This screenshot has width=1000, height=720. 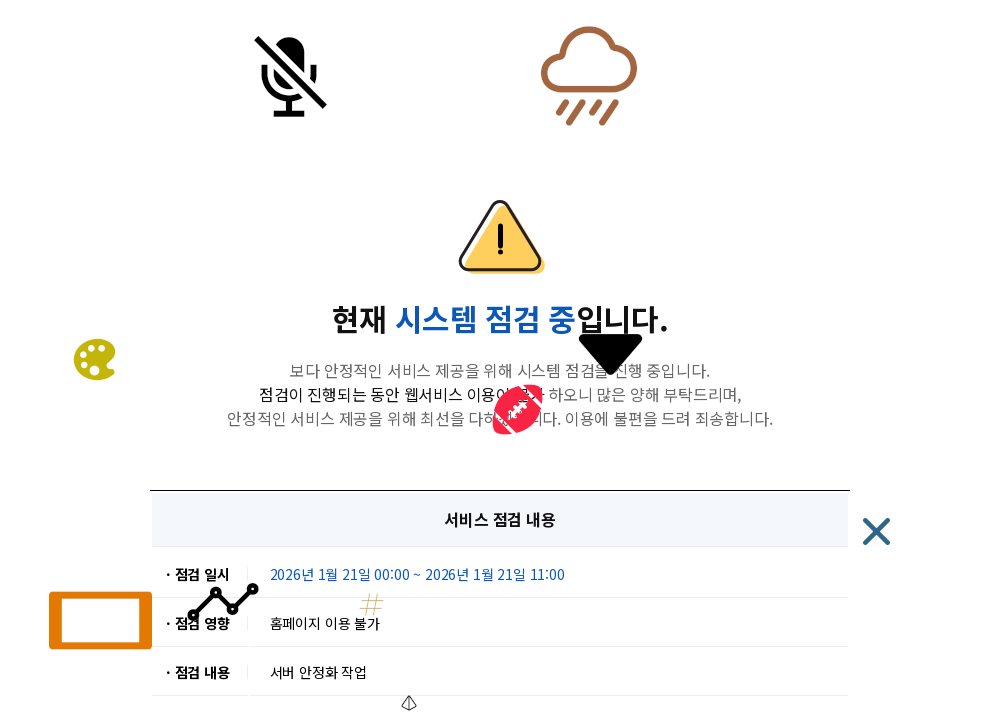 What do you see at coordinates (223, 602) in the screenshot?
I see `view analytics and statistics` at bounding box center [223, 602].